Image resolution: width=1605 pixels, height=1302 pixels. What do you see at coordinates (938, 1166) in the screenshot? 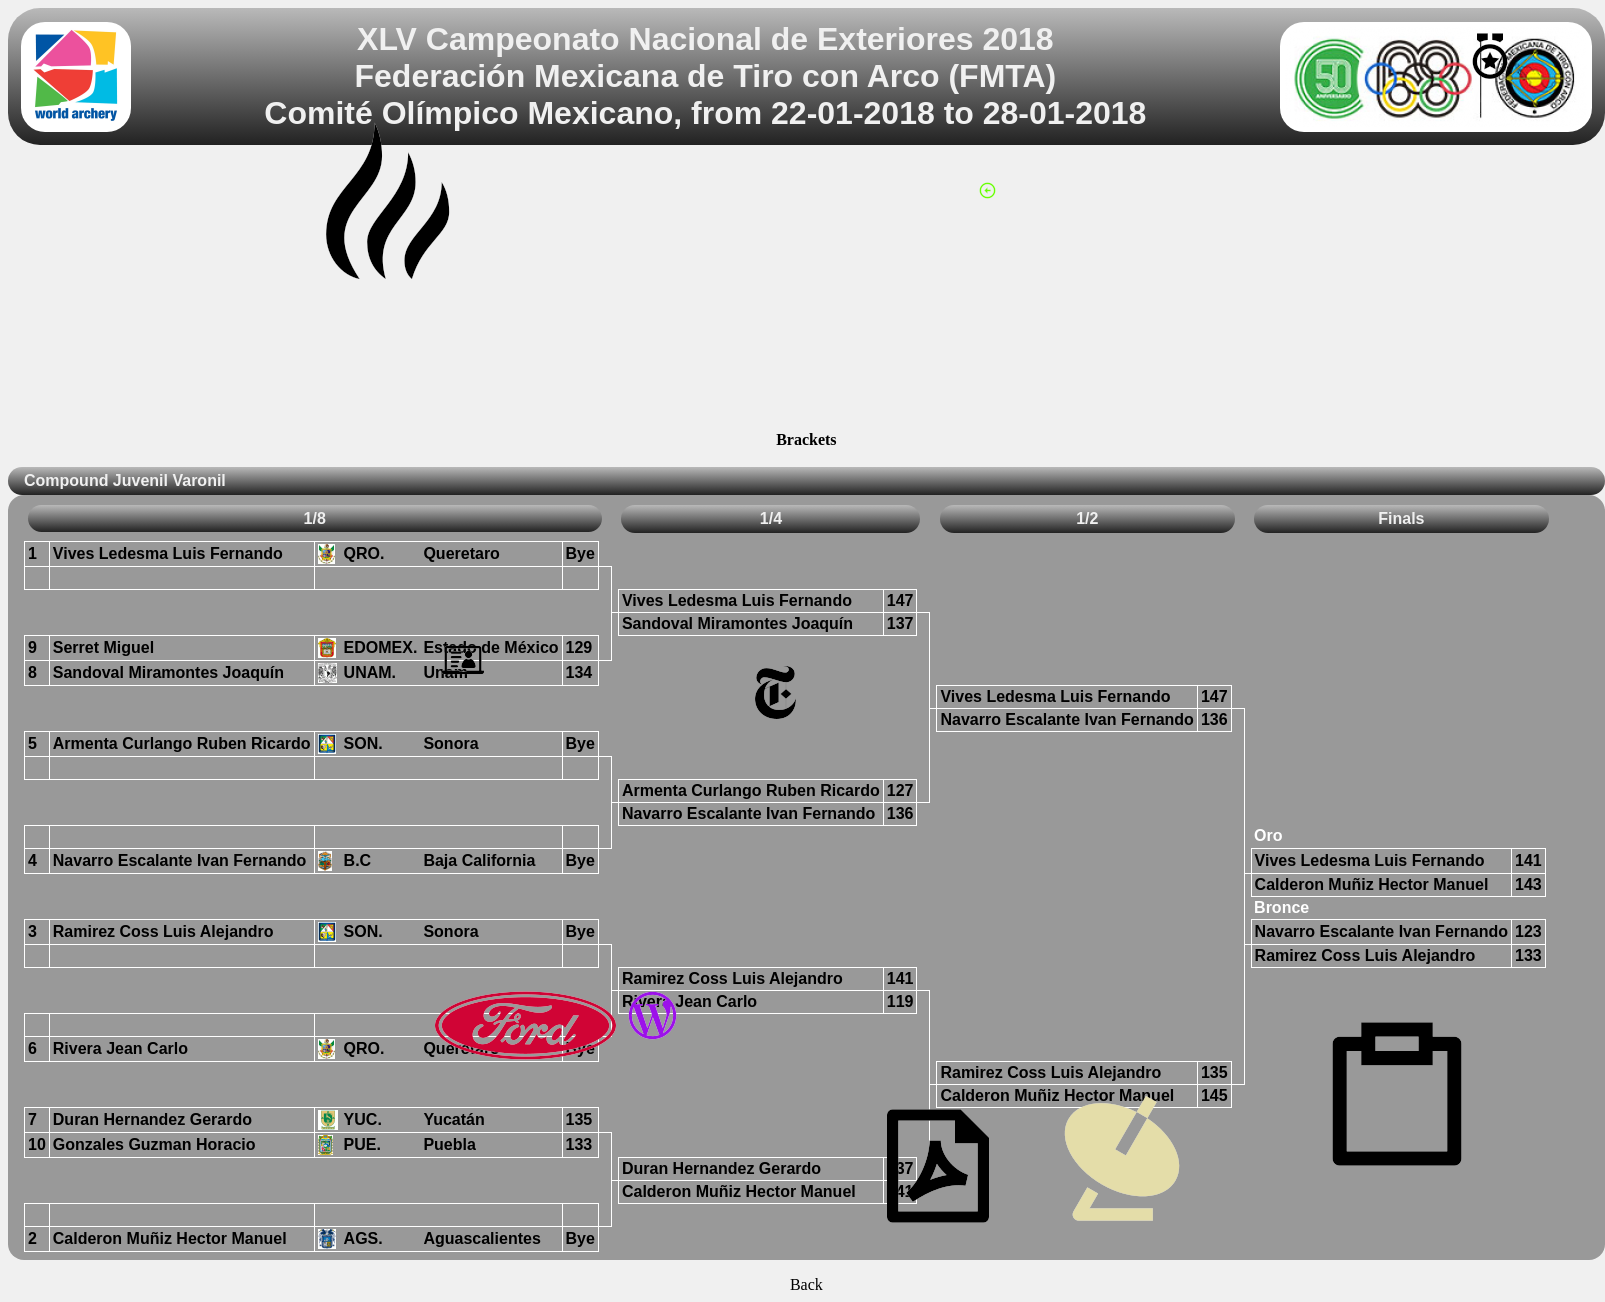
I see `view or open a PDF document` at bounding box center [938, 1166].